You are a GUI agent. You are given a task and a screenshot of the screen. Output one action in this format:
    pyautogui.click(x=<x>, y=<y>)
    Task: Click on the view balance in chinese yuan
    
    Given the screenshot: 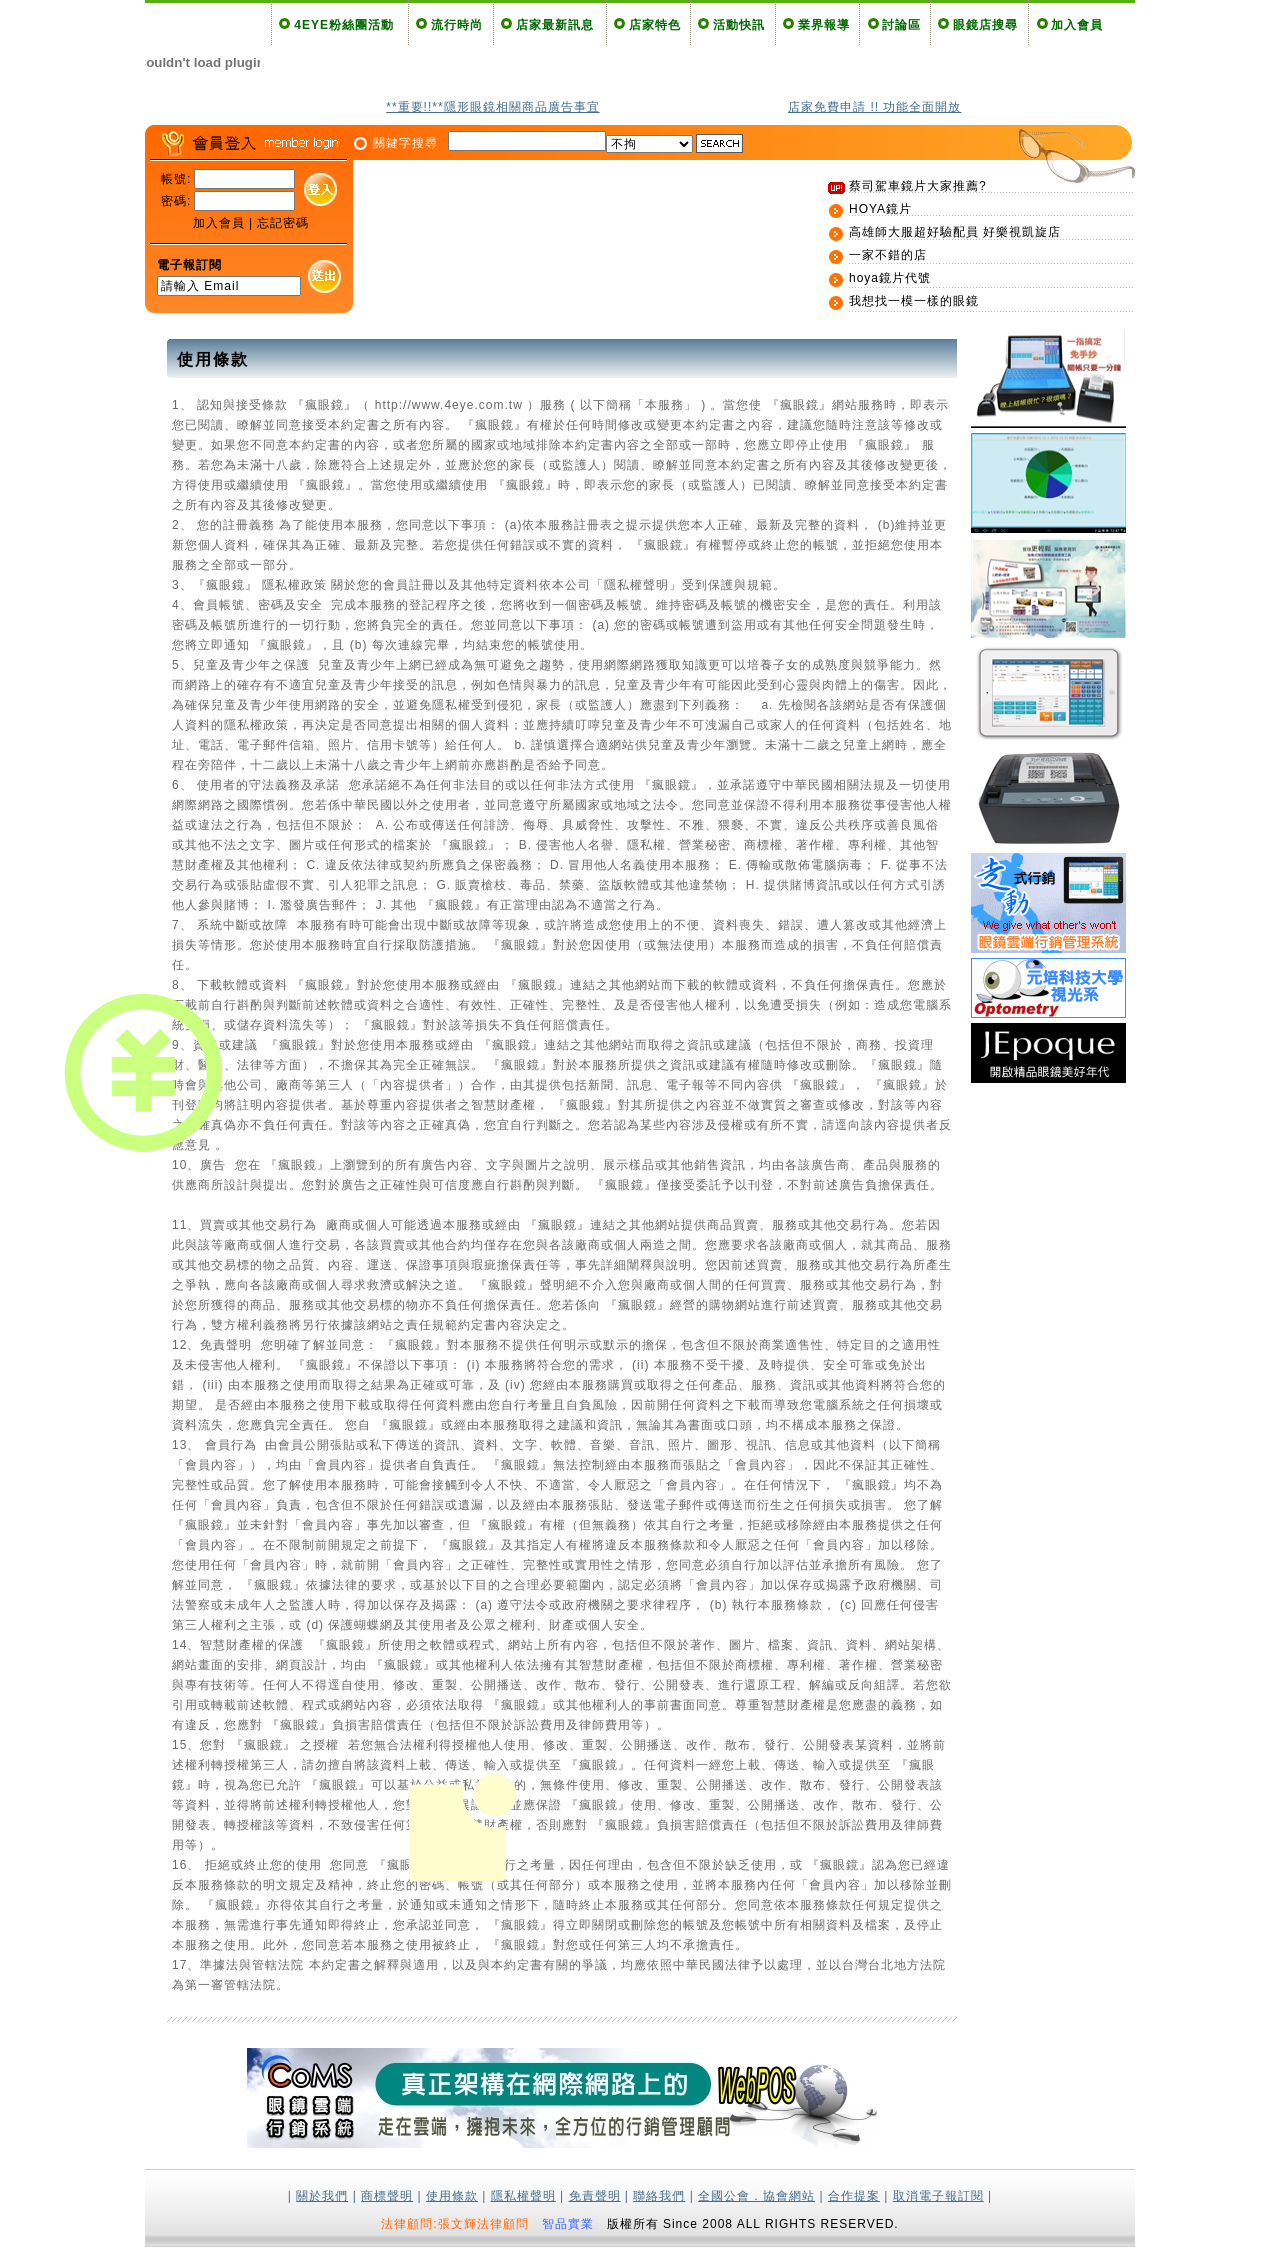 What is the action you would take?
    pyautogui.click(x=143, y=1072)
    